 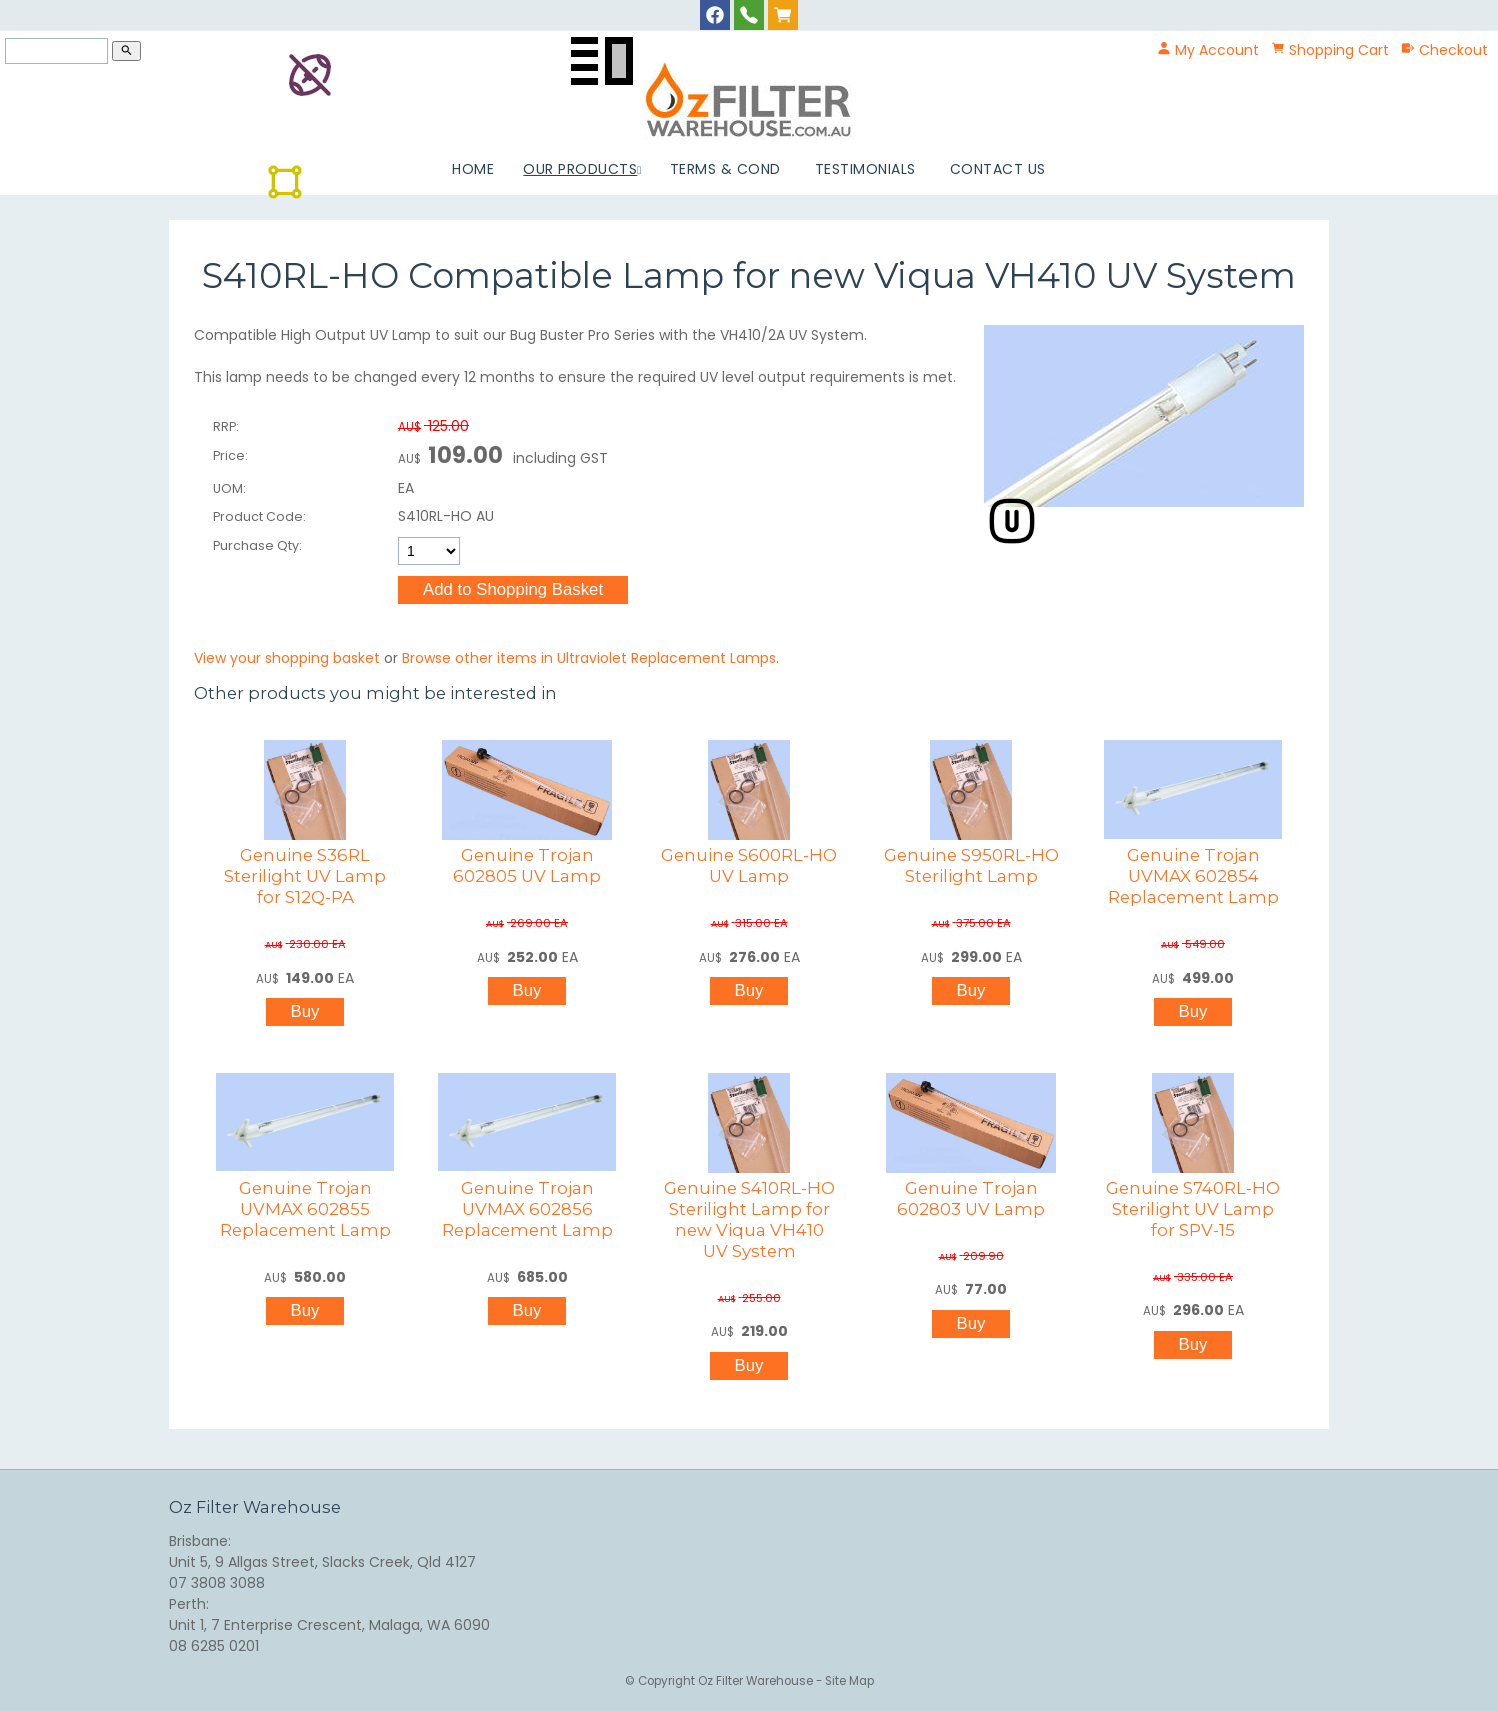 I want to click on disable football notifications, so click(x=310, y=75).